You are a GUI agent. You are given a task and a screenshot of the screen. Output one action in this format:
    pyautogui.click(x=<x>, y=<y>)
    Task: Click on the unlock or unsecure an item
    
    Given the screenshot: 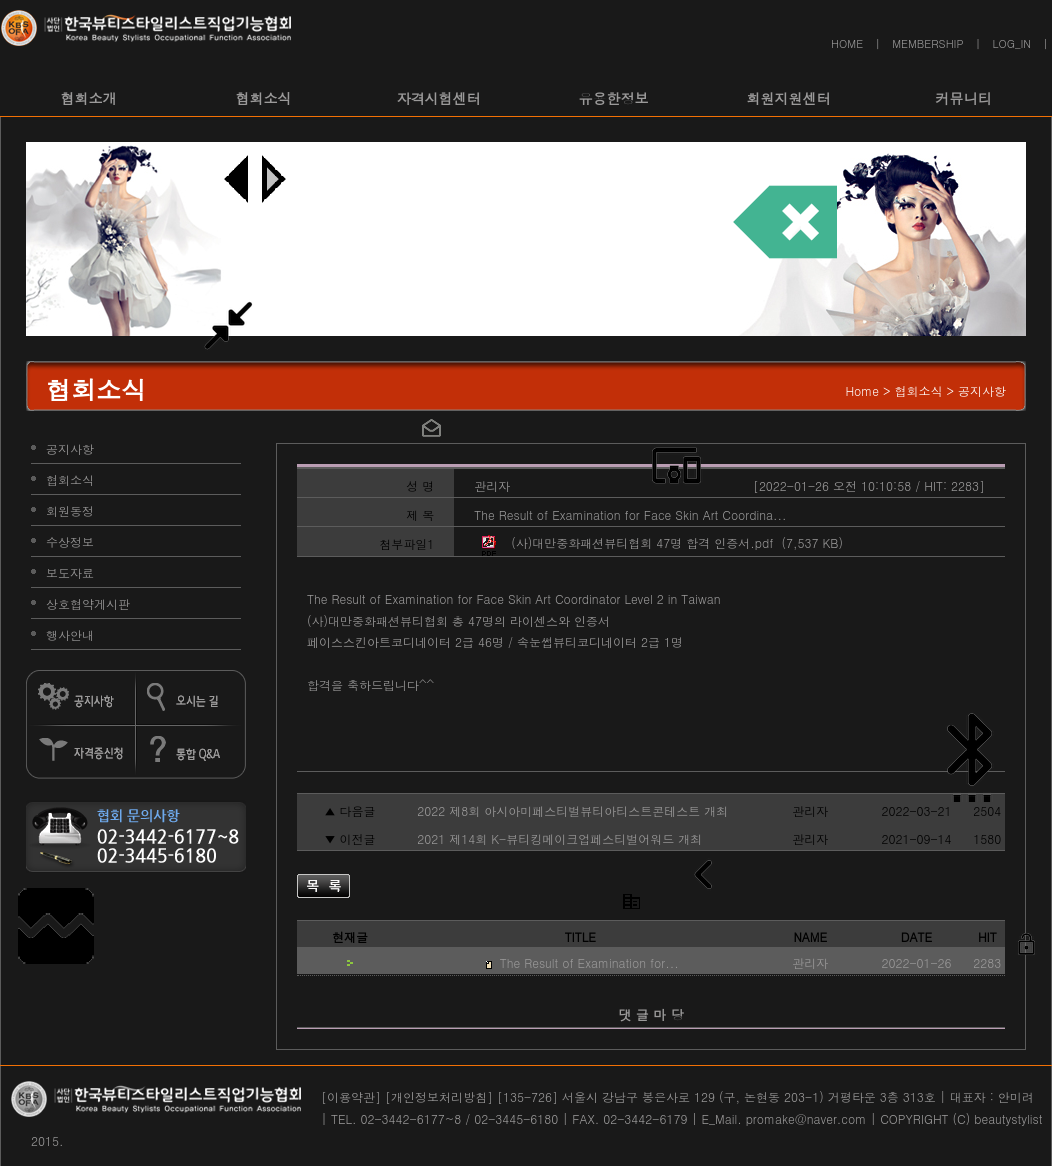 What is the action you would take?
    pyautogui.click(x=1026, y=944)
    